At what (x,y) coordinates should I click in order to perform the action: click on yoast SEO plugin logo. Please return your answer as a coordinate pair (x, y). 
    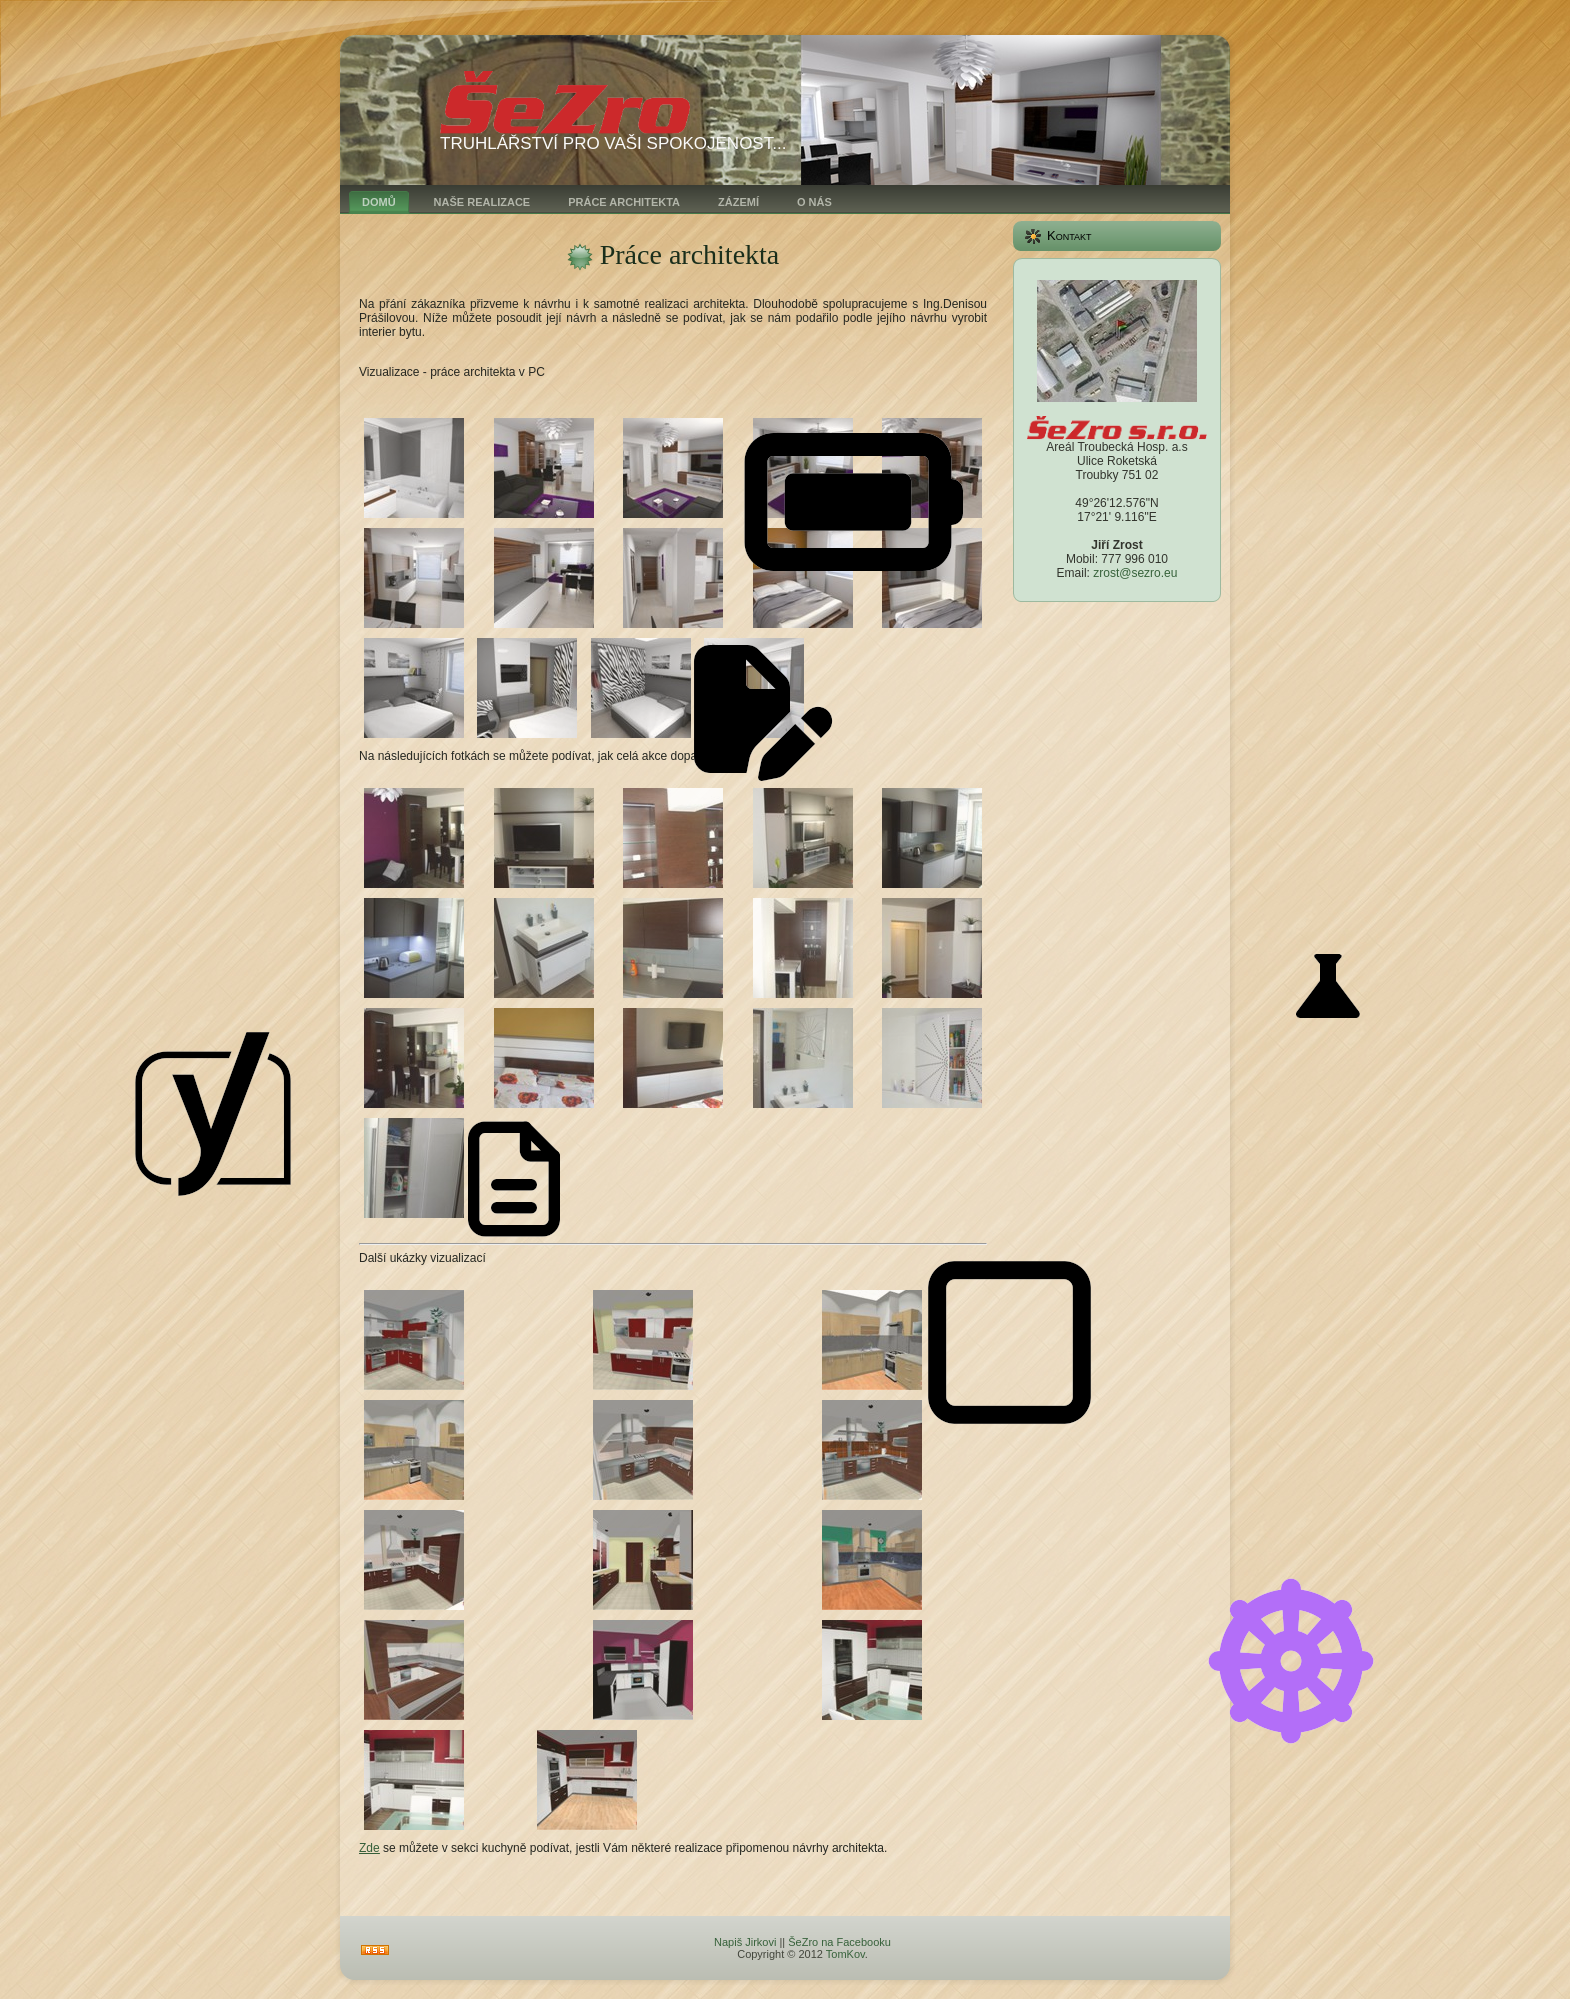
    Looking at the image, I should click on (213, 1114).